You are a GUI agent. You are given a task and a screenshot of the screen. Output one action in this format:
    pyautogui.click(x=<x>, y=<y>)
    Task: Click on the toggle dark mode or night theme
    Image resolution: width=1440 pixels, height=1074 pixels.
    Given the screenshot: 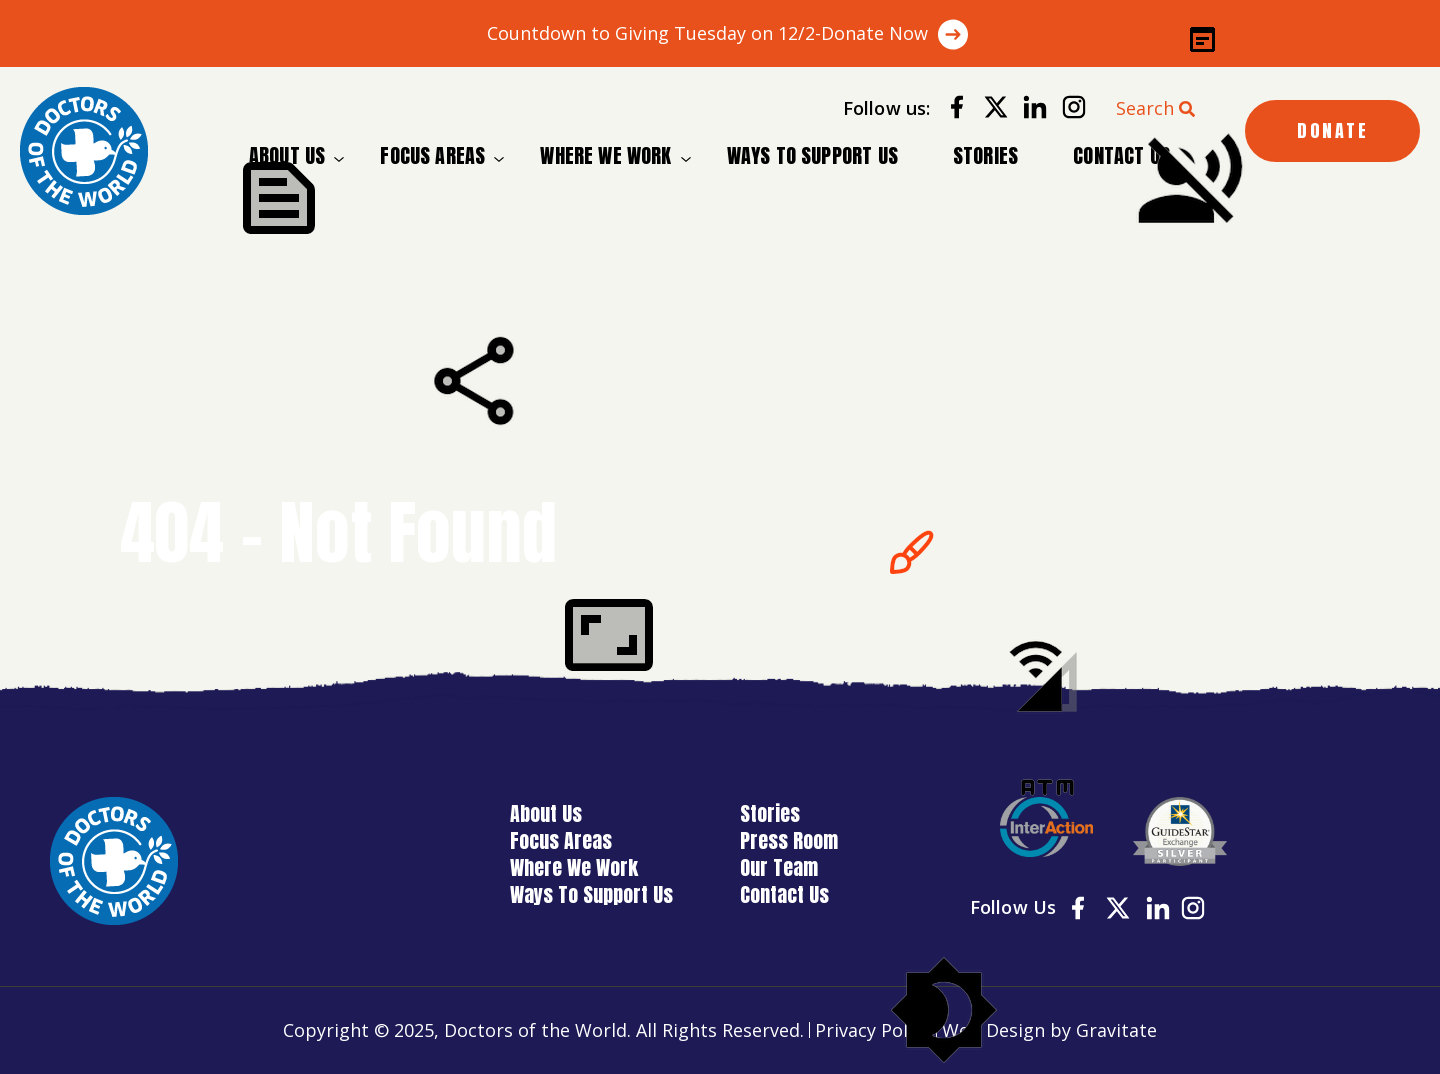 What is the action you would take?
    pyautogui.click(x=944, y=1010)
    